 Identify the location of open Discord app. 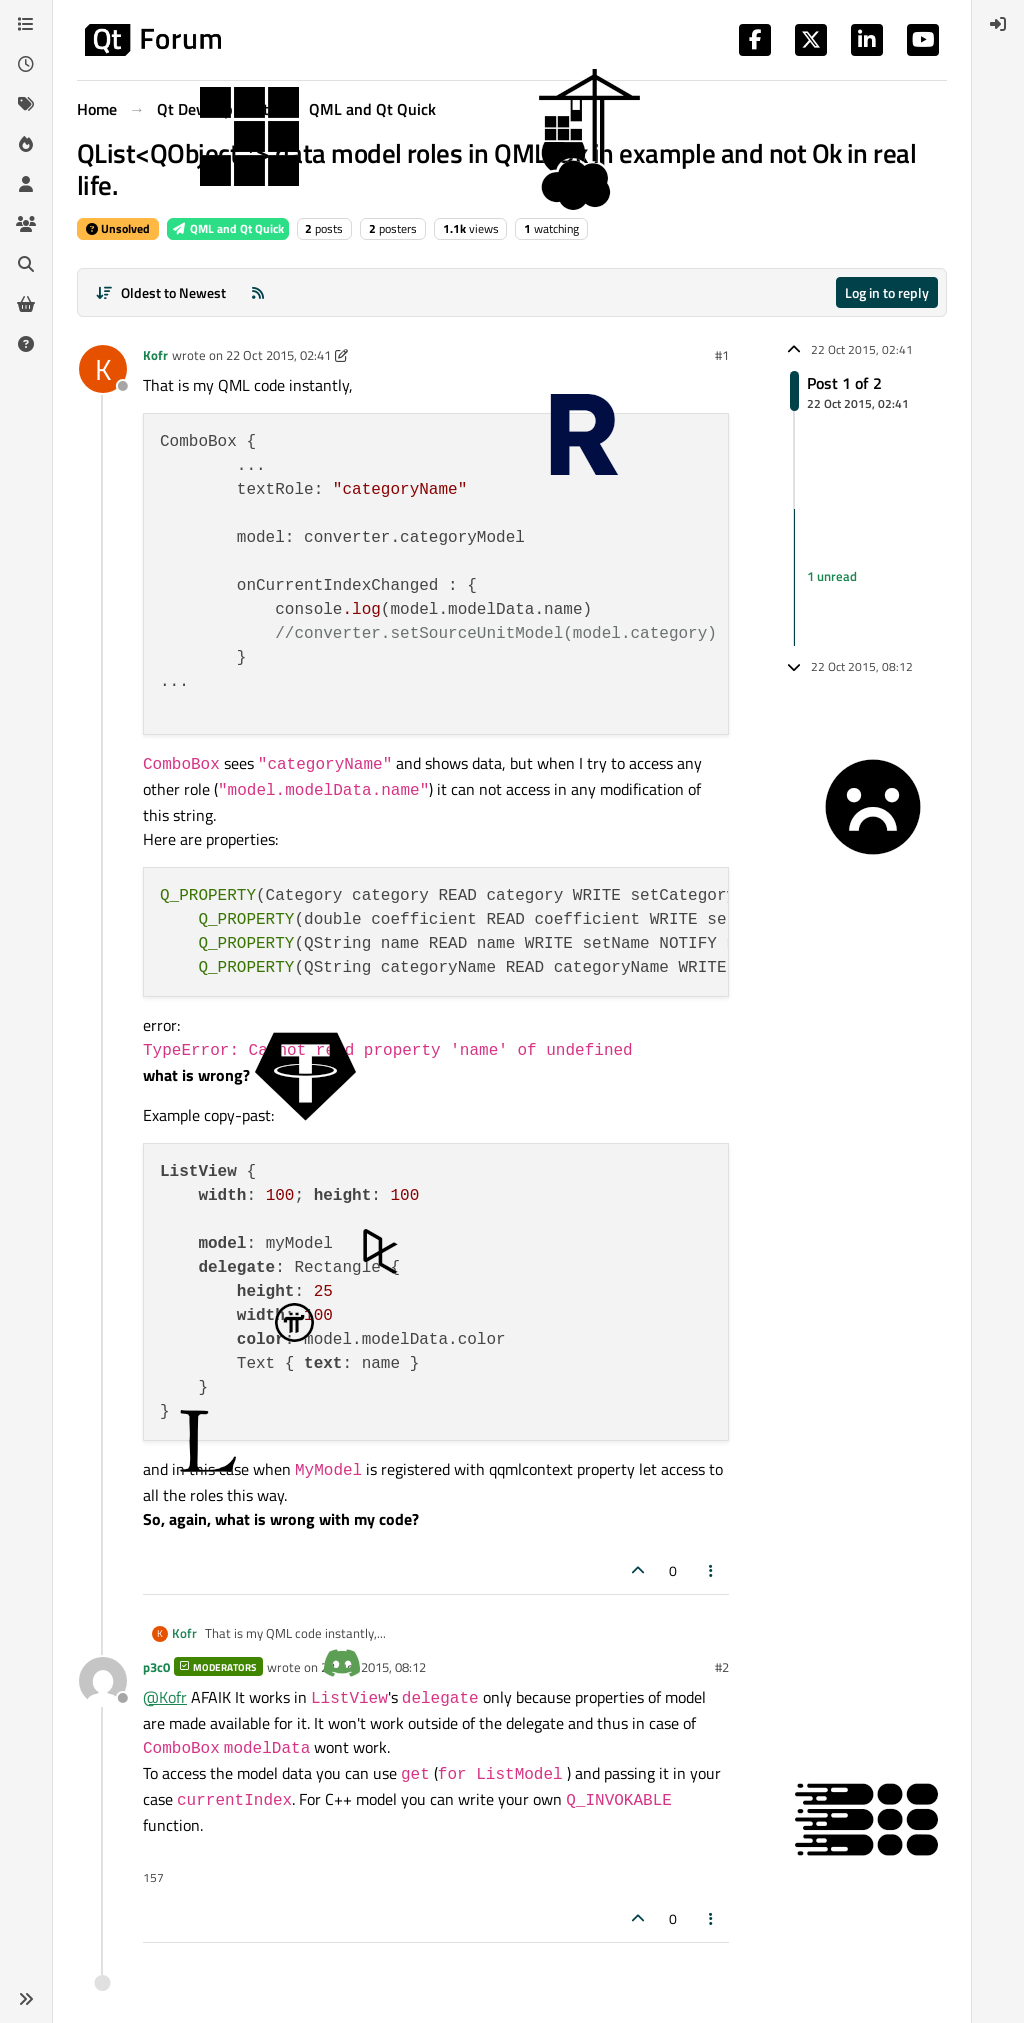
(342, 1663).